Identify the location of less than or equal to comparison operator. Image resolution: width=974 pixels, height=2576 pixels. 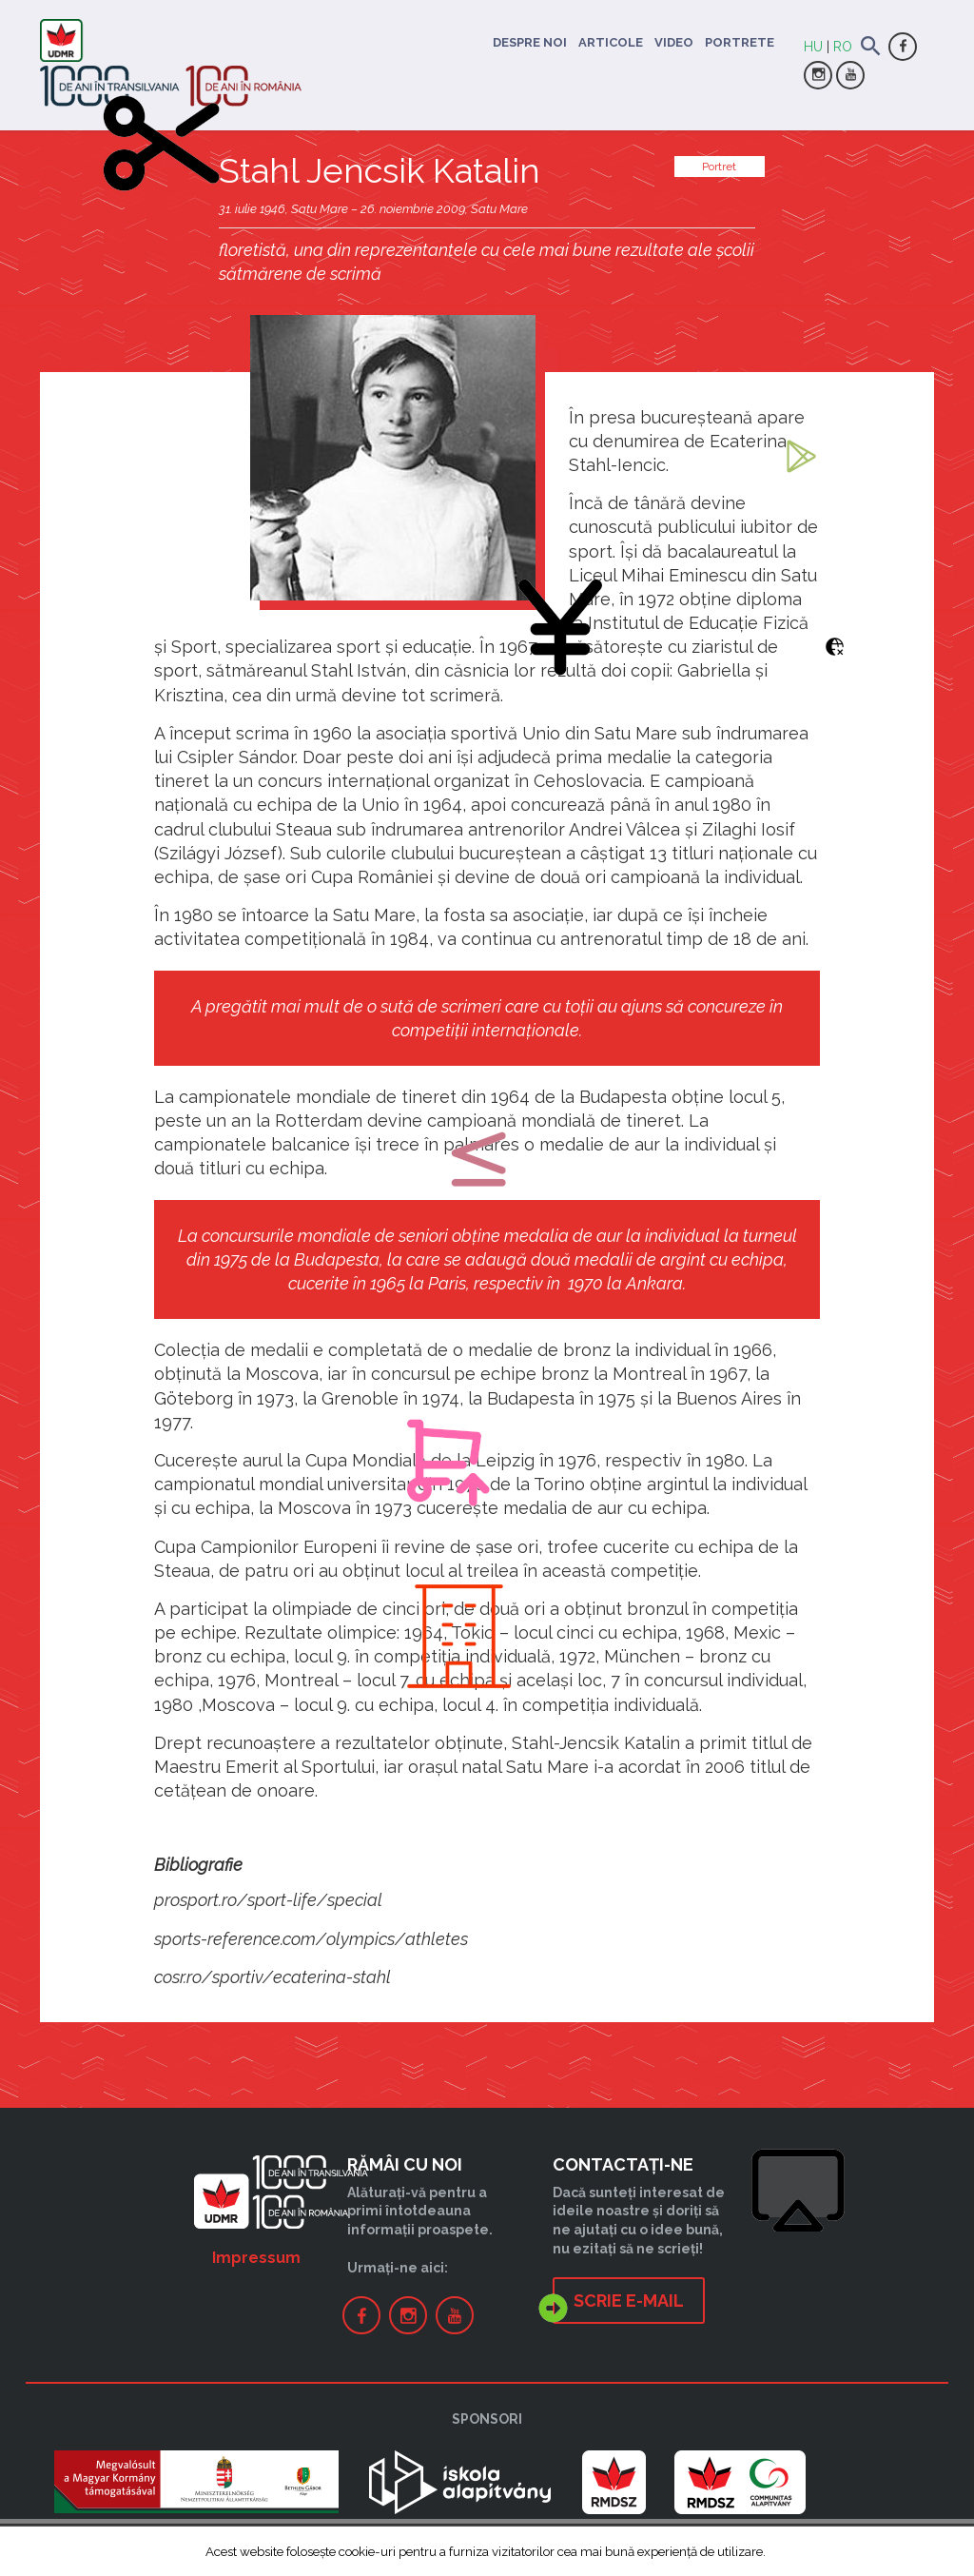
(479, 1160).